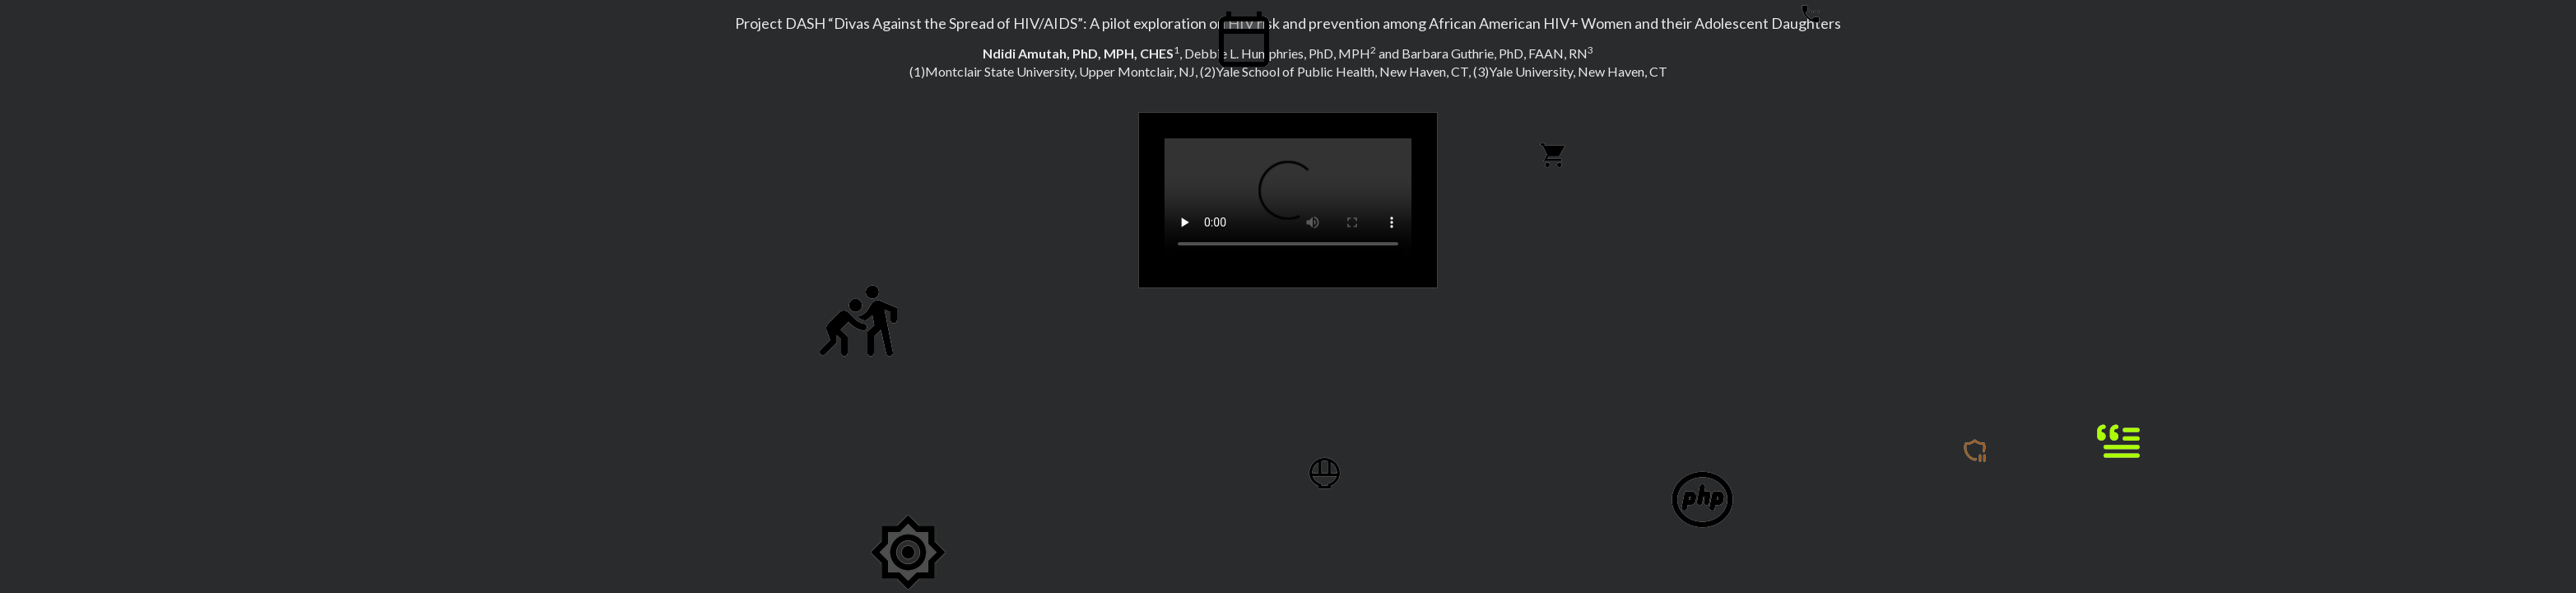 The height and width of the screenshot is (593, 2576). I want to click on indicates php programming language or technology, so click(1702, 499).